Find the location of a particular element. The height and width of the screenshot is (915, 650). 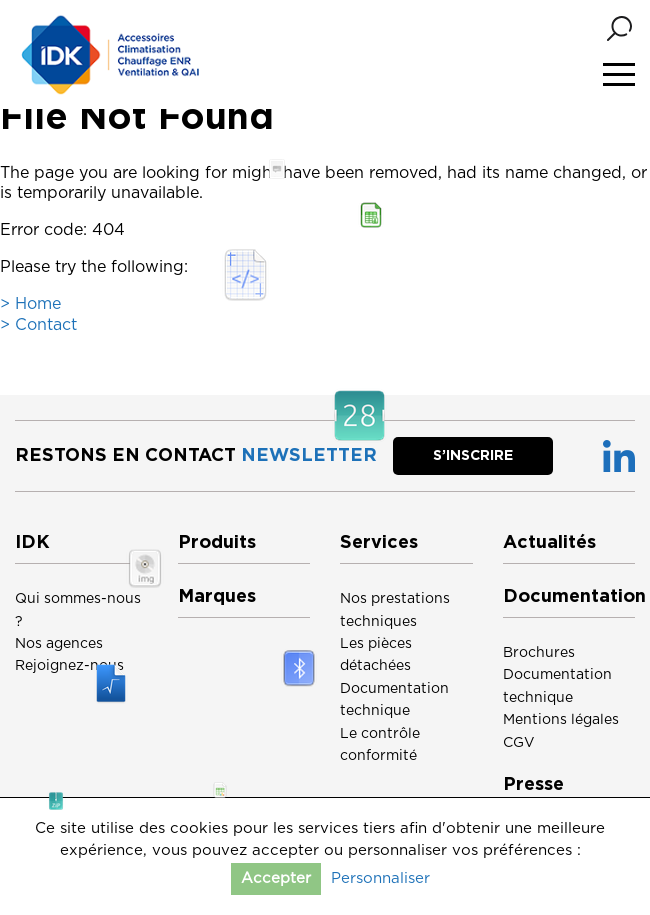

open the calendar app is located at coordinates (359, 415).